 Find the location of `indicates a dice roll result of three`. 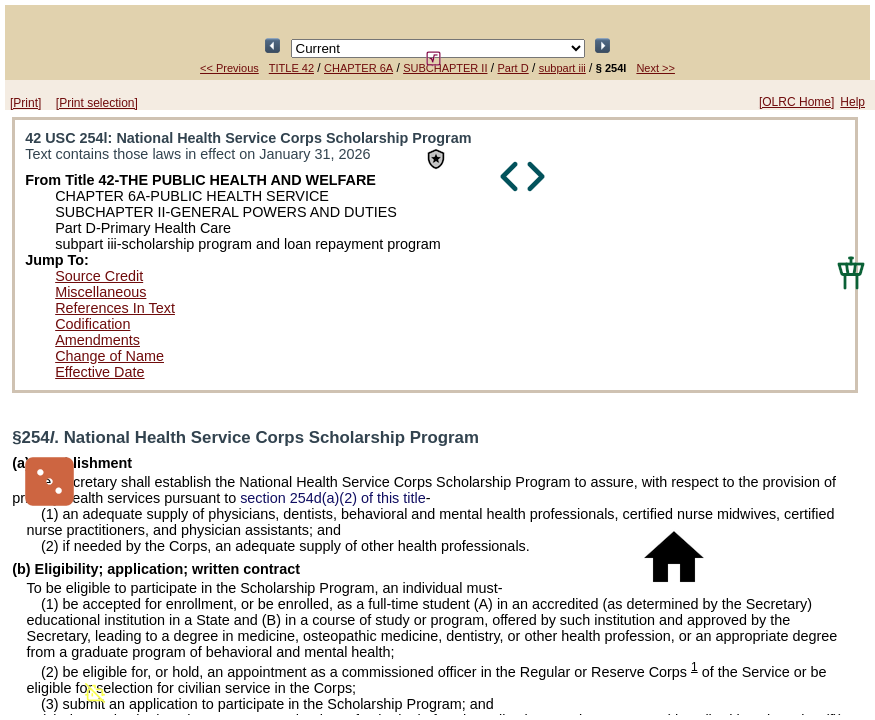

indicates a dice roll result of three is located at coordinates (49, 481).